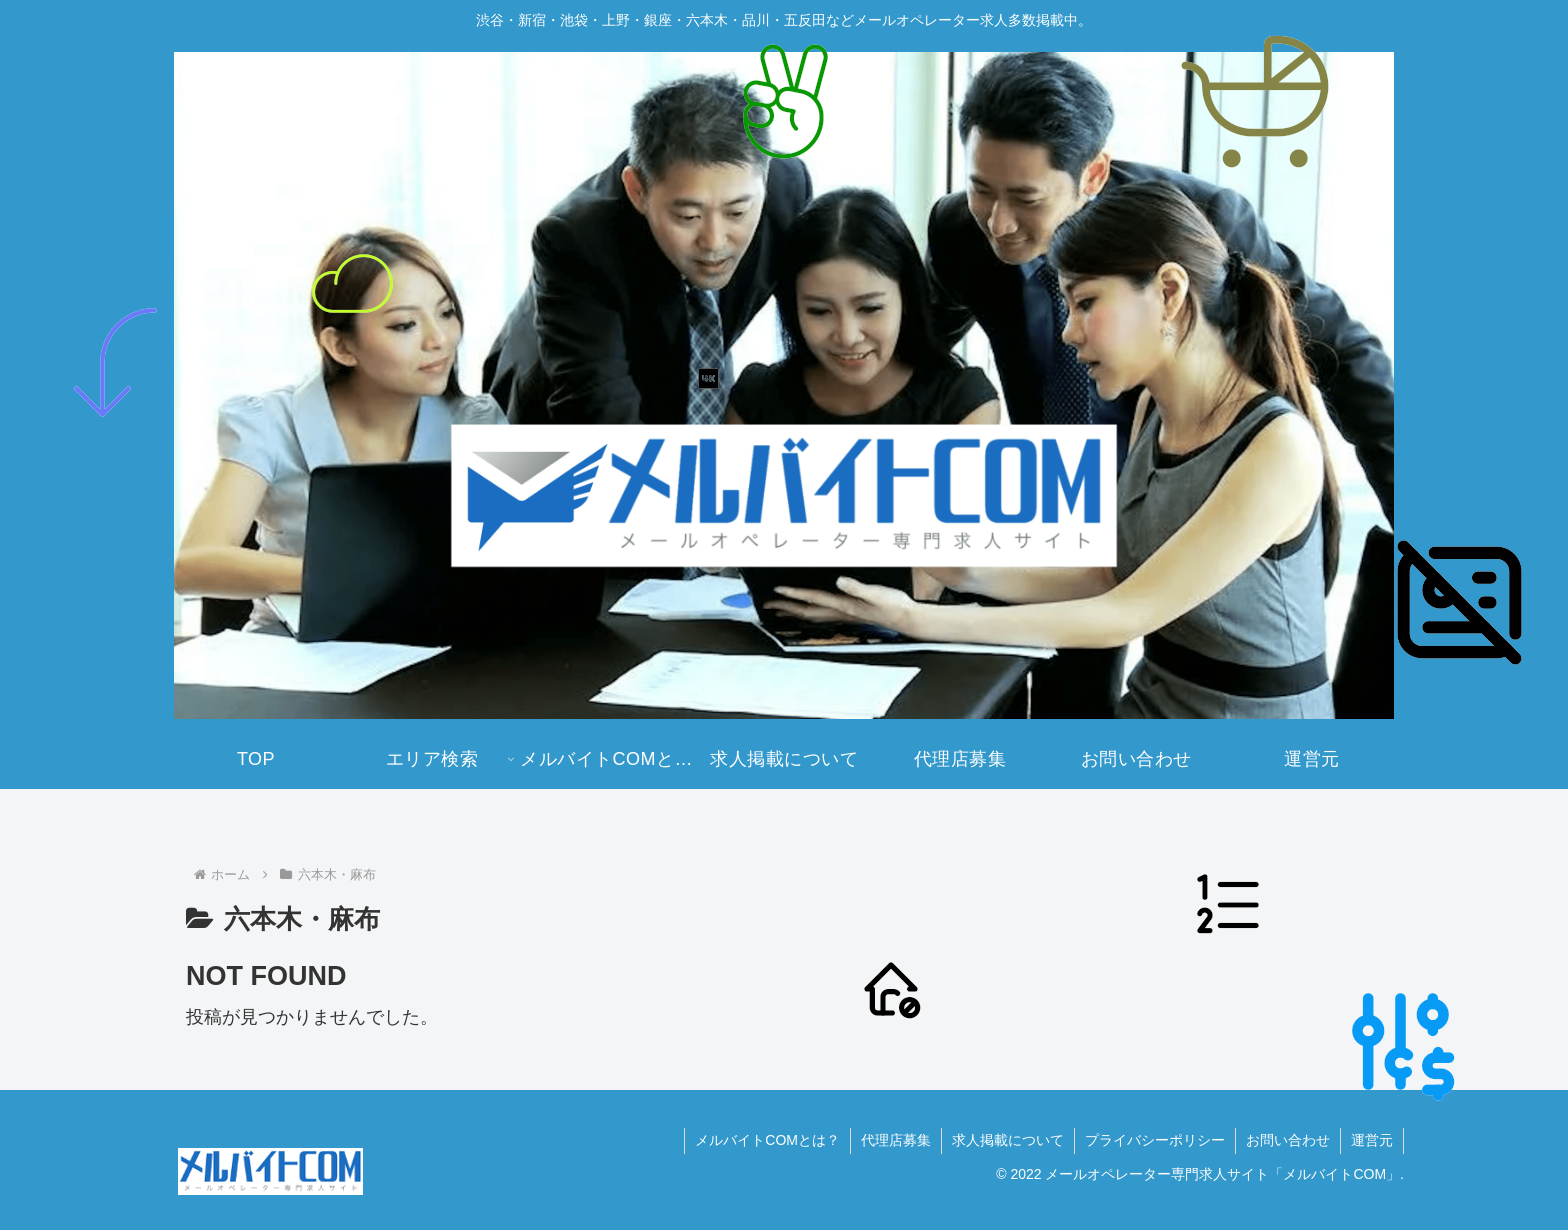 This screenshot has width=1568, height=1230. I want to click on access baby or parenting-related features, so click(1257, 96).